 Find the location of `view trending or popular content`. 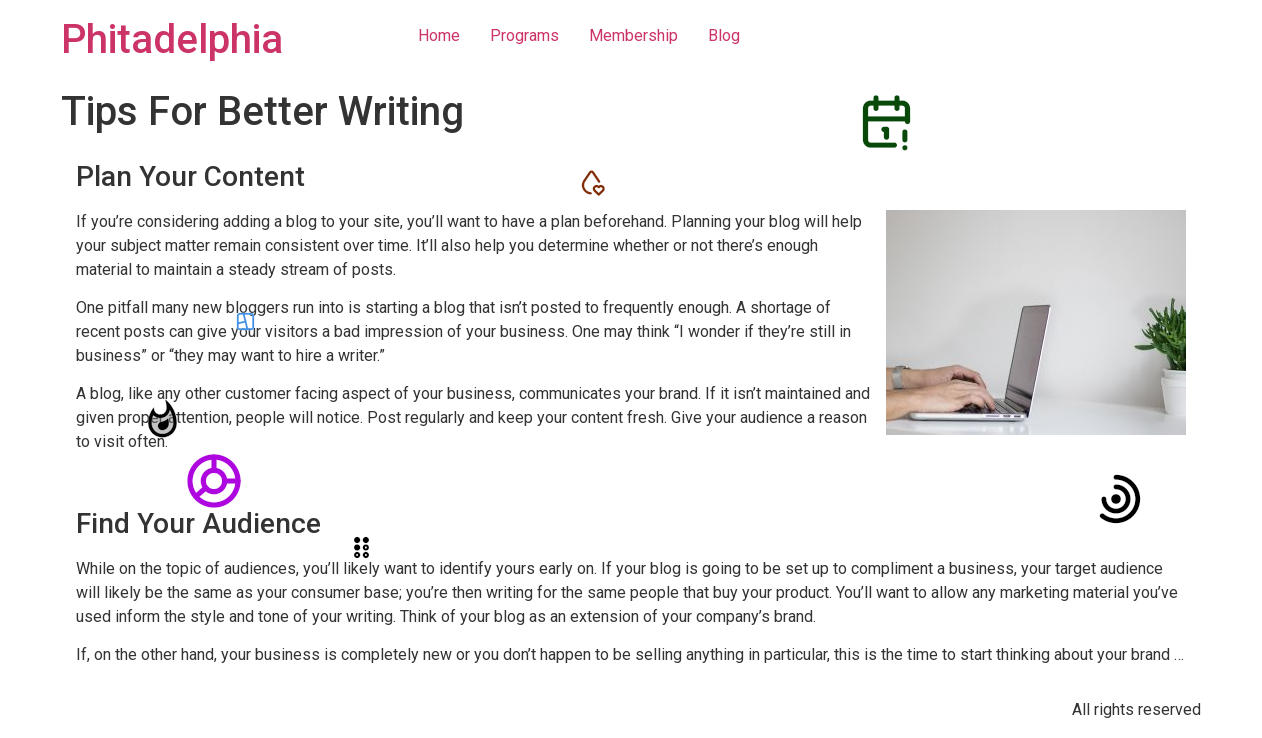

view trending or popular content is located at coordinates (162, 419).